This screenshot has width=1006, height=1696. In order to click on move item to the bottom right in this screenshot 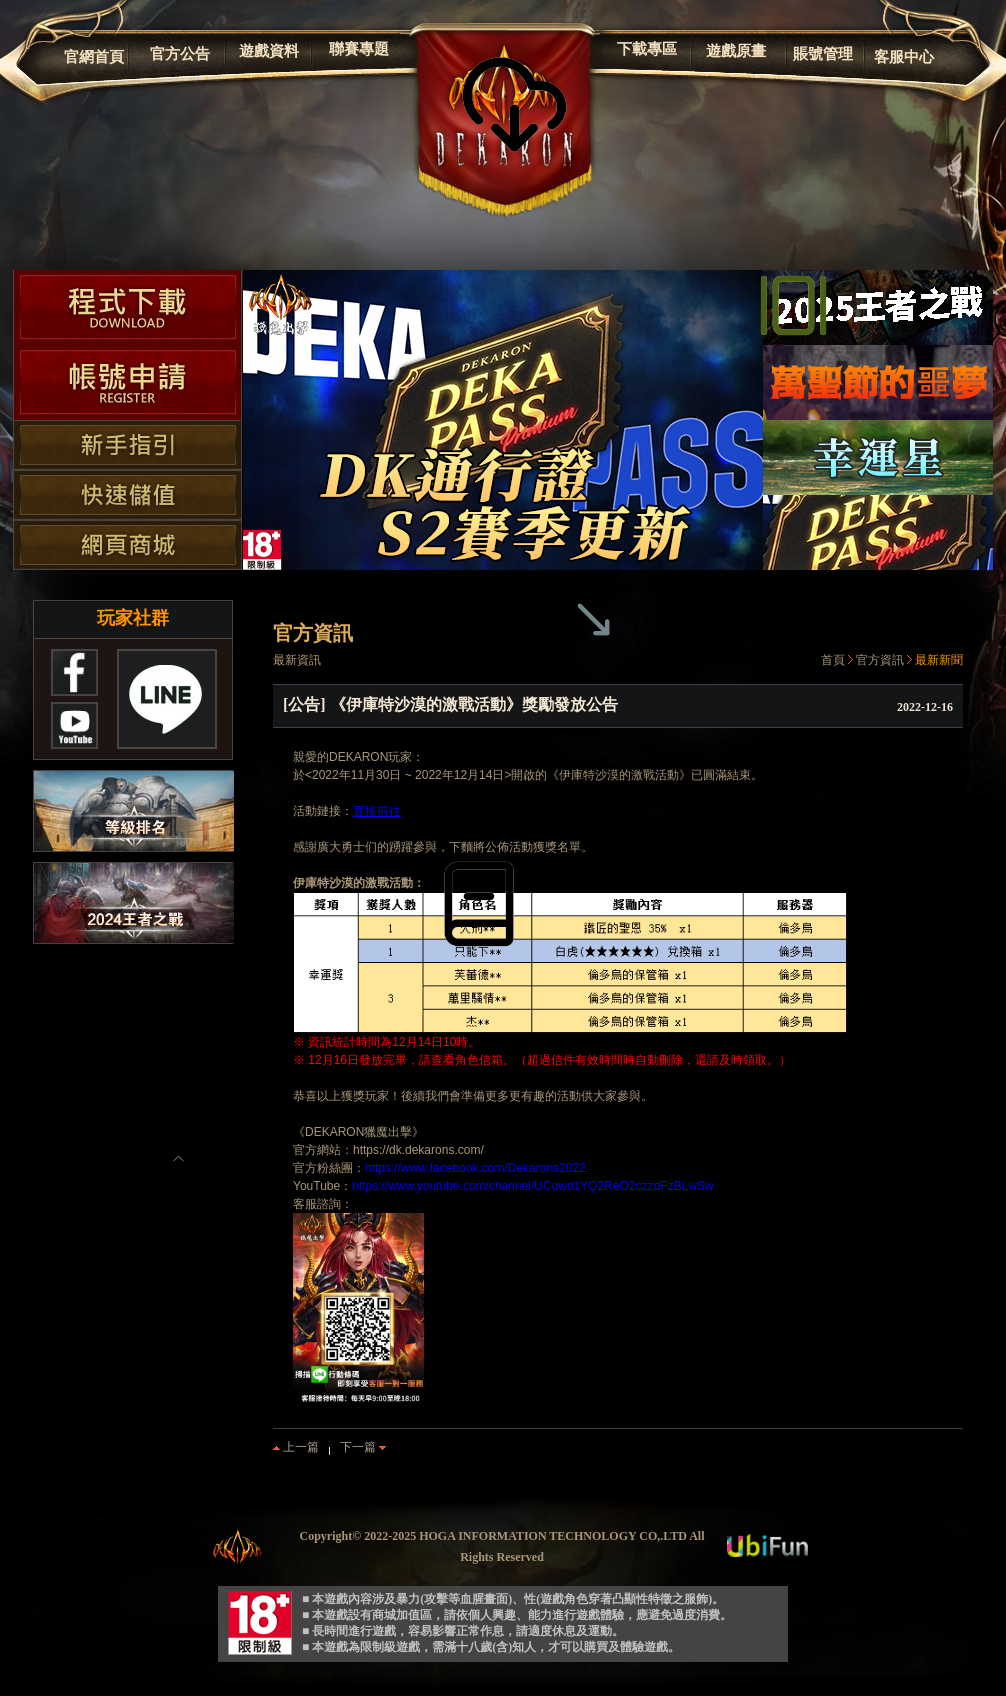, I will do `click(593, 619)`.